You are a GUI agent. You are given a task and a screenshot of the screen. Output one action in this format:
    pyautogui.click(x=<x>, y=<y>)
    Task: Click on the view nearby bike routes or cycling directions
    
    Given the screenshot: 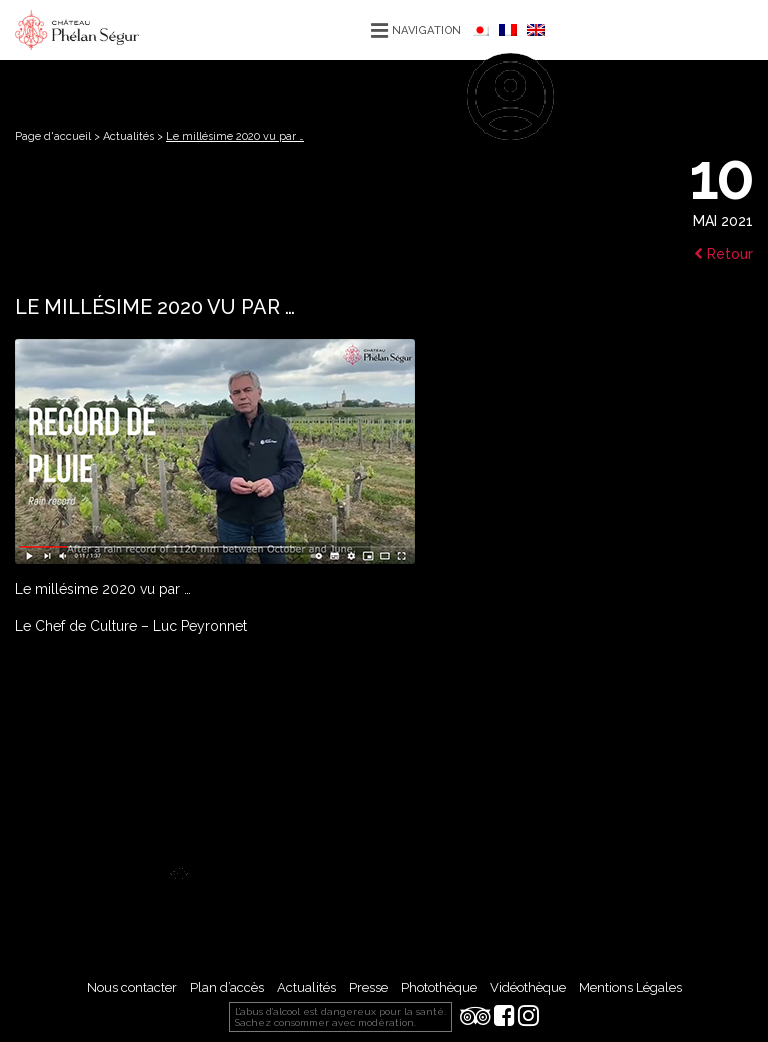 What is the action you would take?
    pyautogui.click(x=179, y=873)
    